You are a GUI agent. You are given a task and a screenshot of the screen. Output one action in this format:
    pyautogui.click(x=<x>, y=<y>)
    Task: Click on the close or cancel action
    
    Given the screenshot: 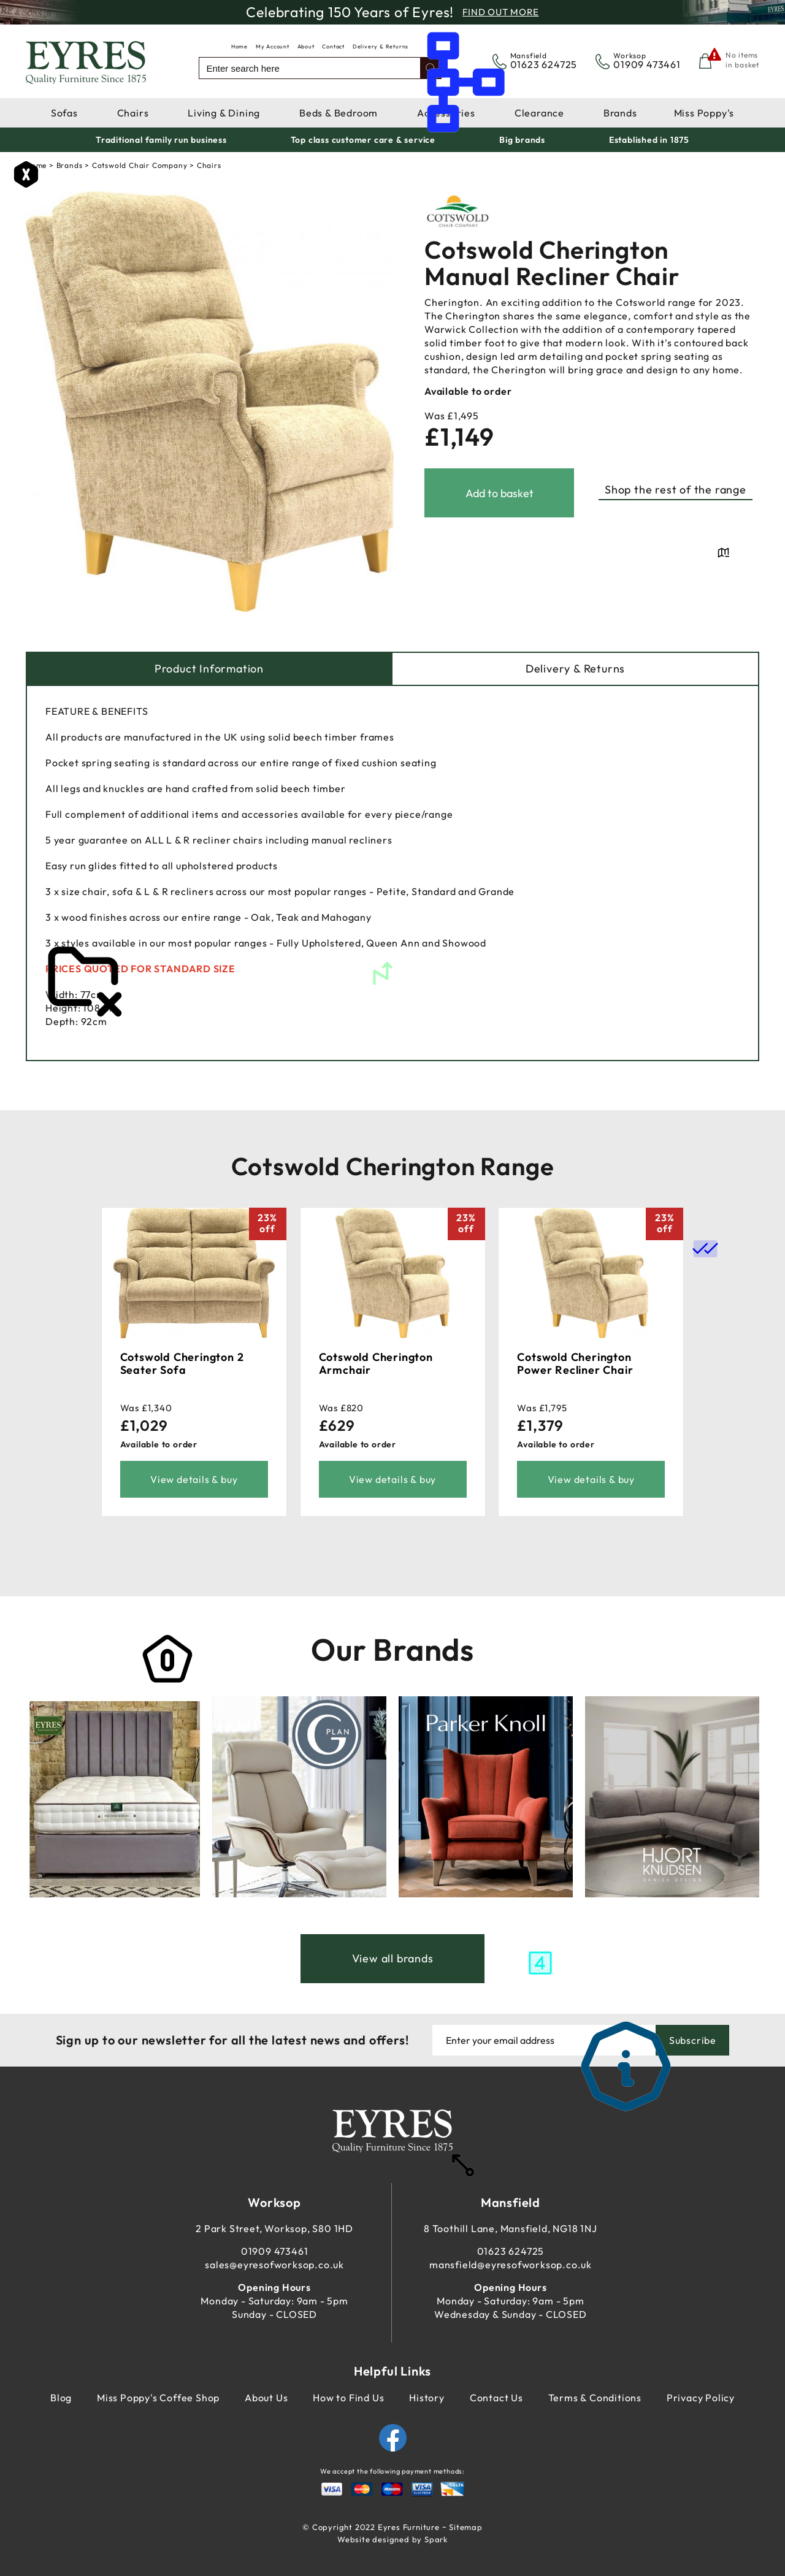 What is the action you would take?
    pyautogui.click(x=26, y=174)
    